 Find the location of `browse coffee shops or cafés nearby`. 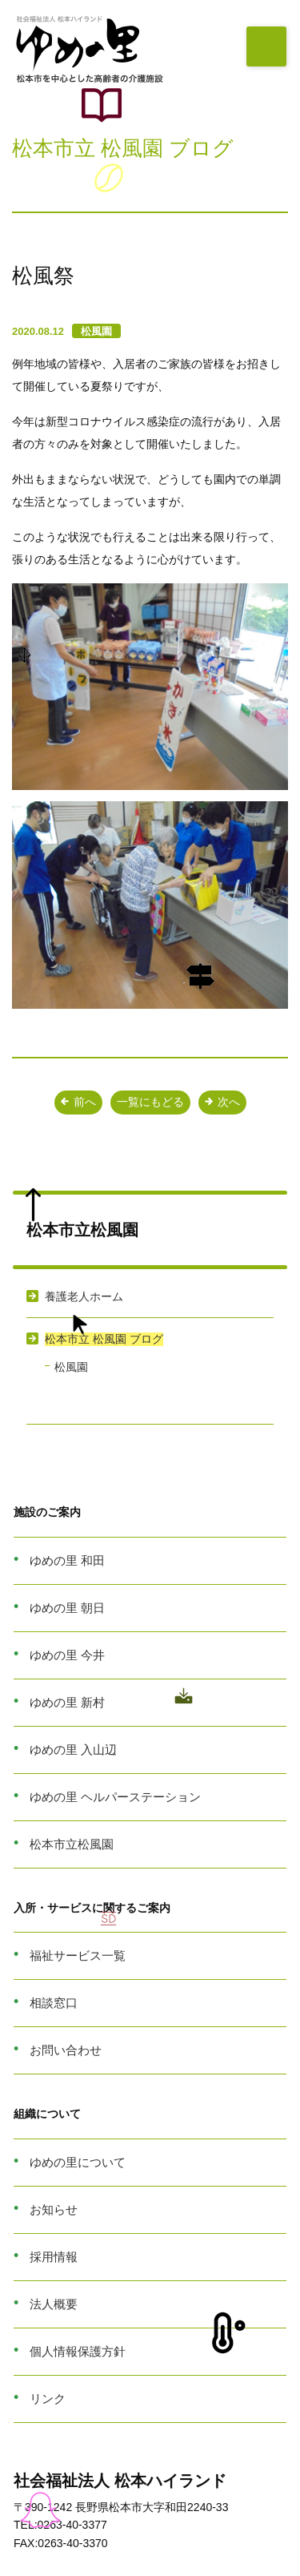

browse coffee shops or cafés nearby is located at coordinates (109, 178).